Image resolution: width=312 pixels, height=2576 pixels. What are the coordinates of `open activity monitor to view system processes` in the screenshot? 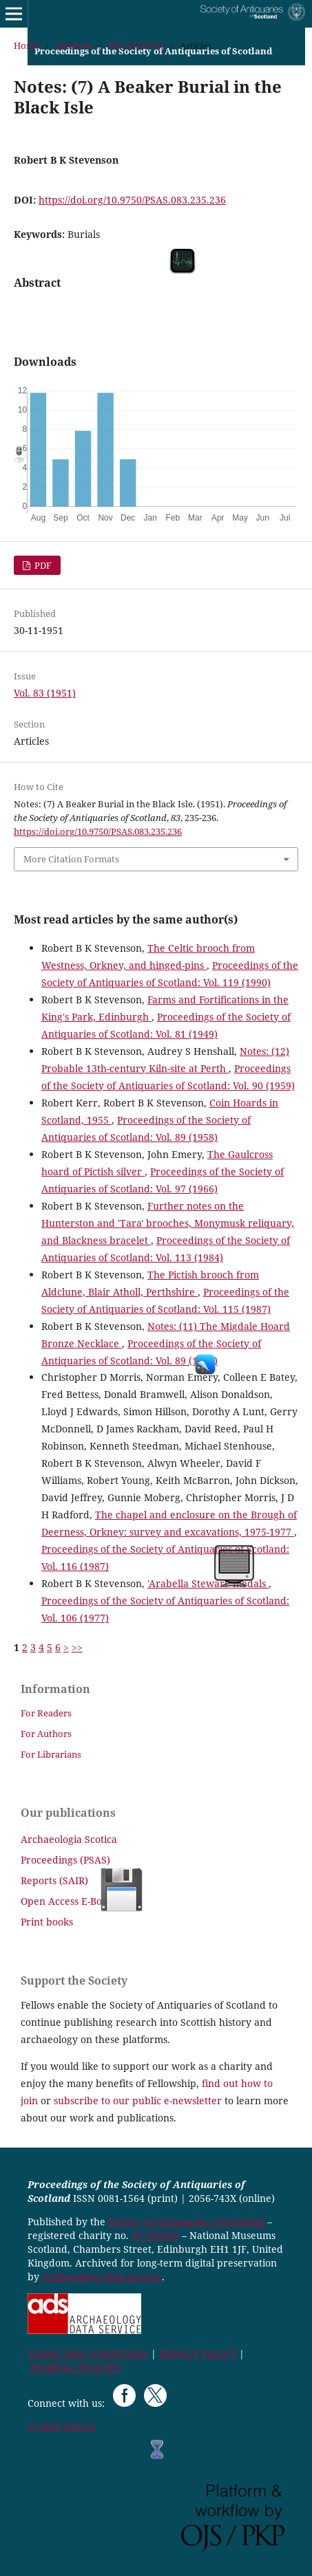 It's located at (183, 261).